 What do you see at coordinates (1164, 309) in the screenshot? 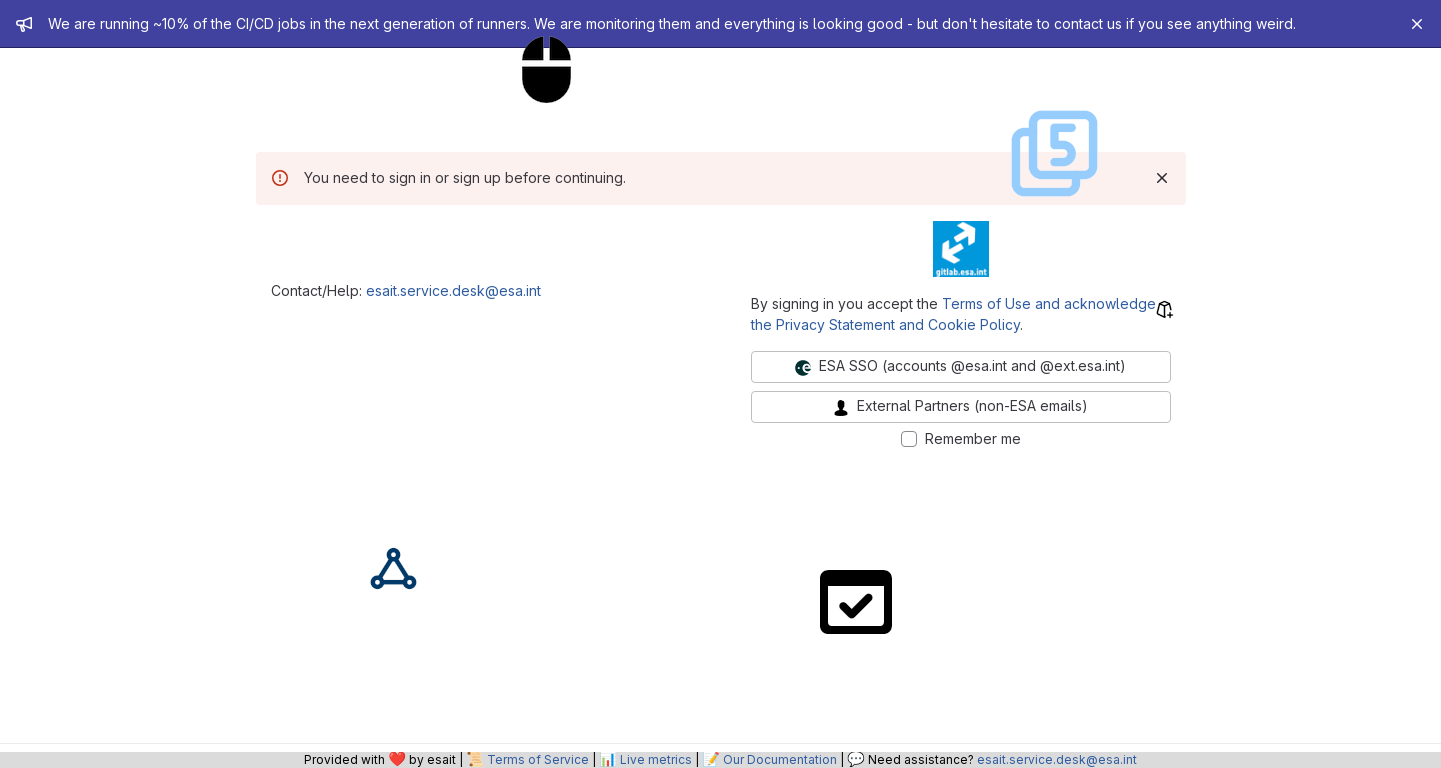
I see `add a new 3D object or model` at bounding box center [1164, 309].